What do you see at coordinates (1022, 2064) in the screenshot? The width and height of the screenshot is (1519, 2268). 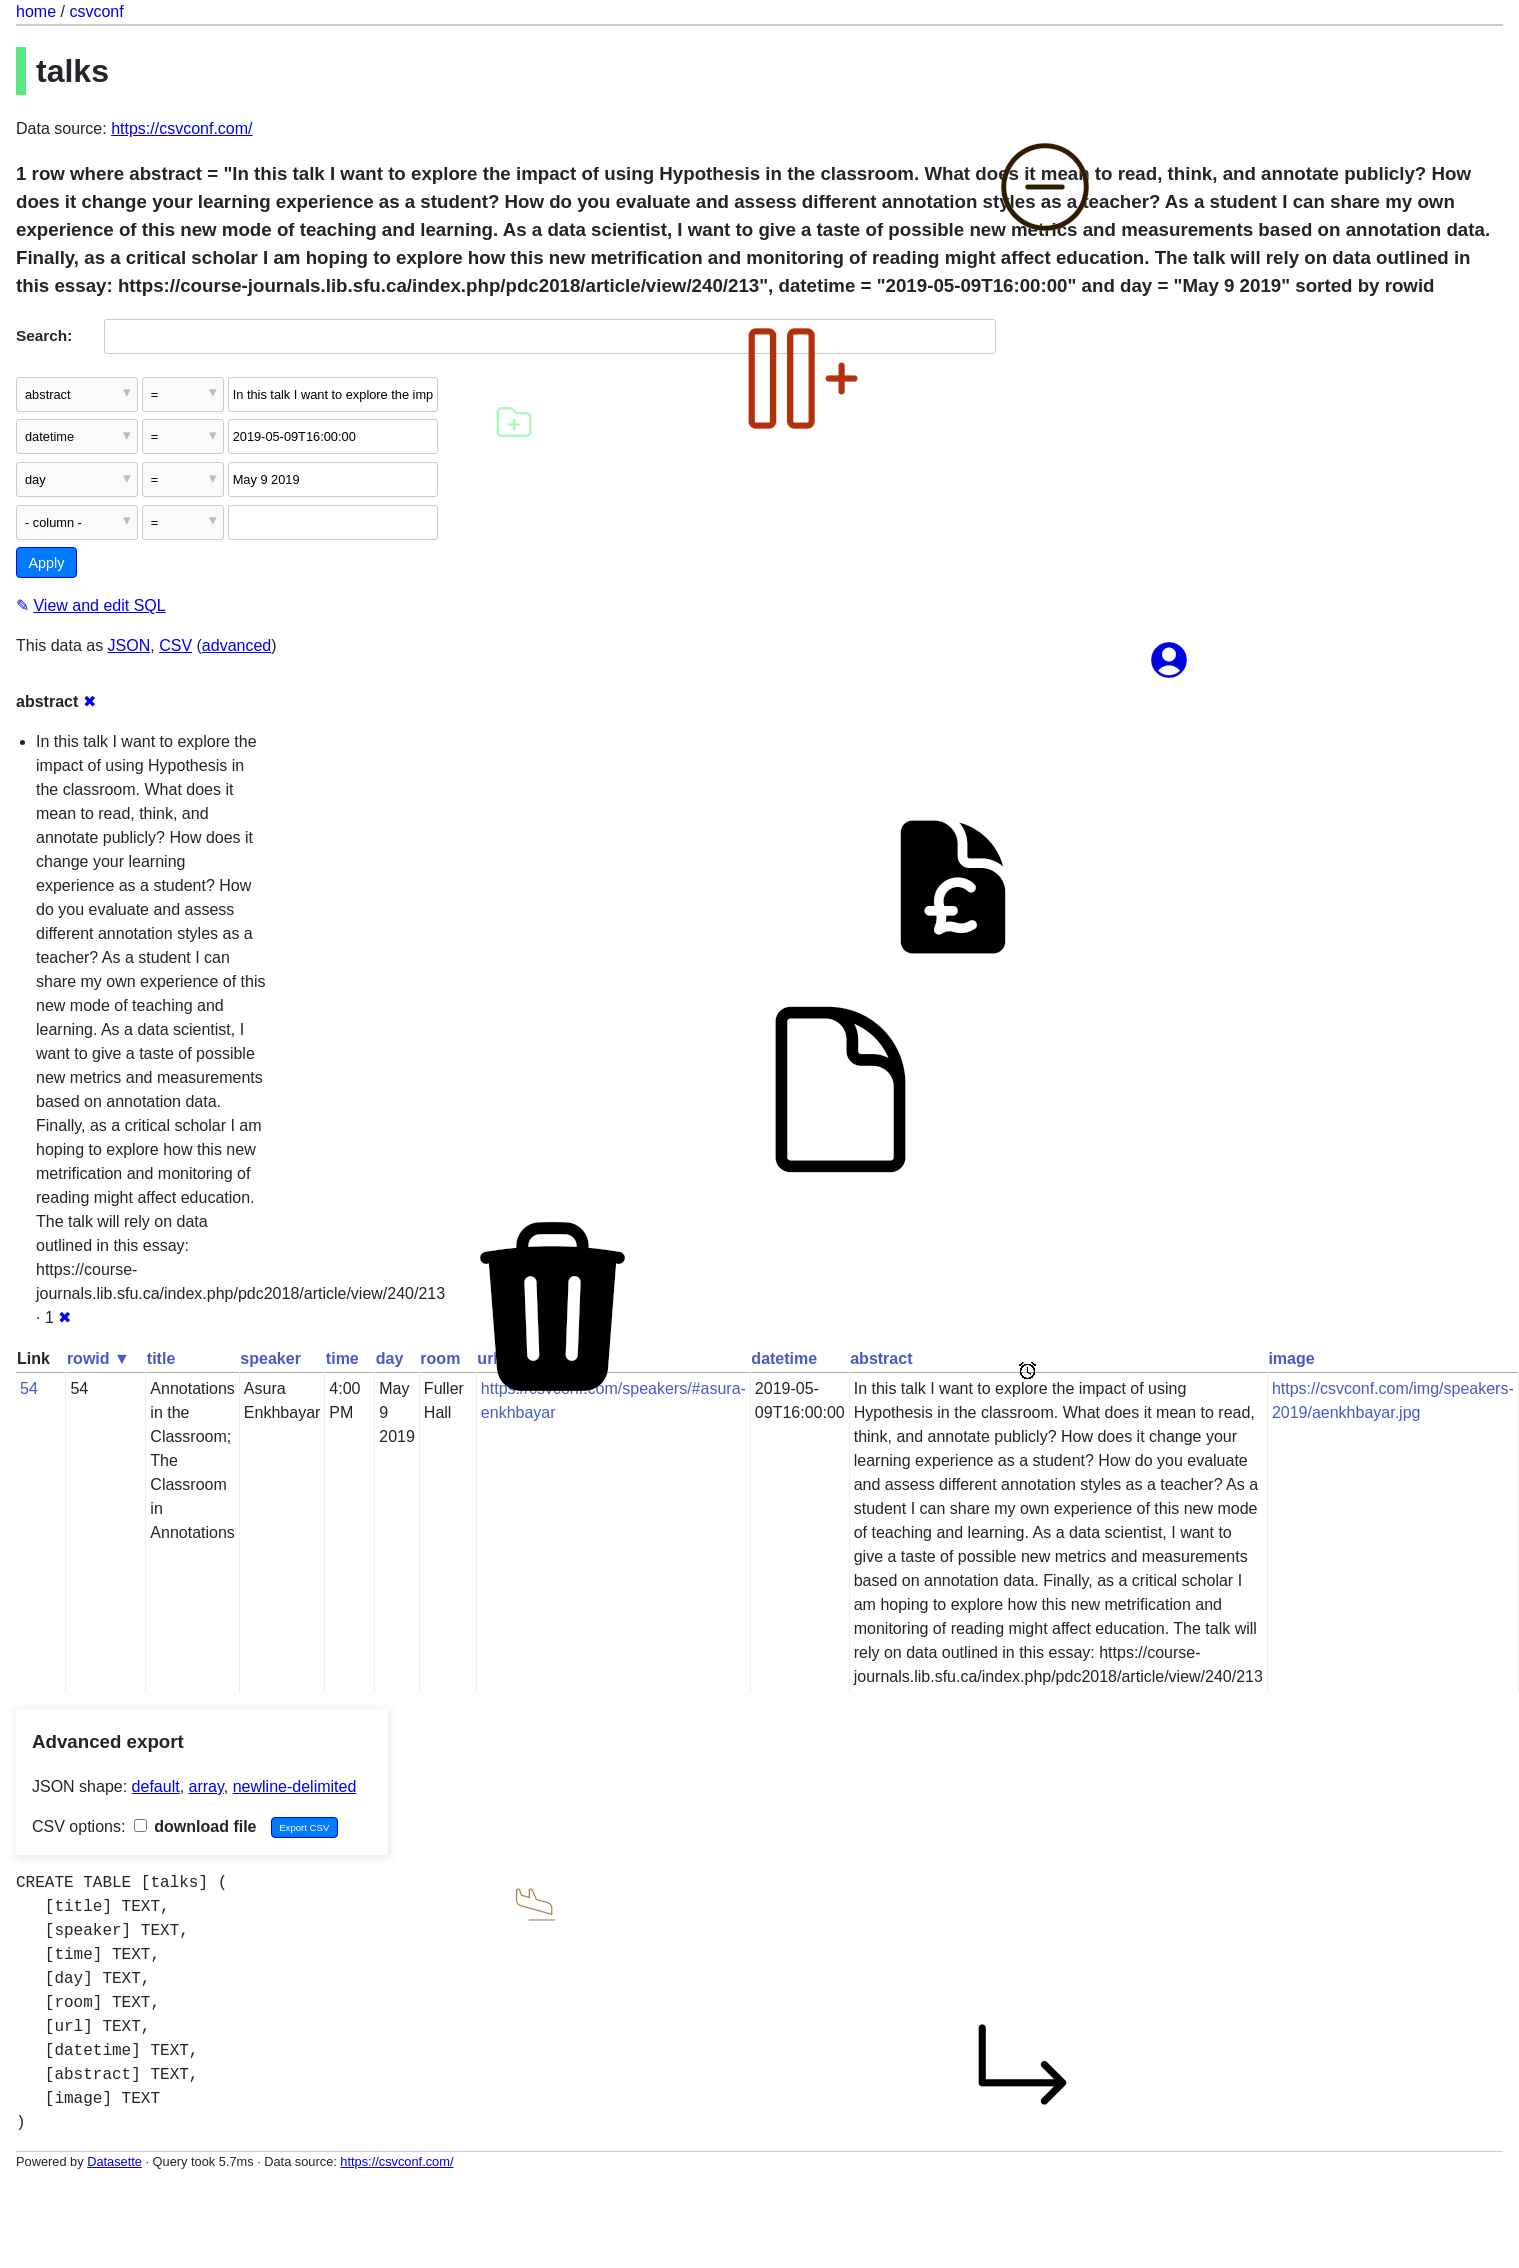 I see `navigate to a nested or child item` at bounding box center [1022, 2064].